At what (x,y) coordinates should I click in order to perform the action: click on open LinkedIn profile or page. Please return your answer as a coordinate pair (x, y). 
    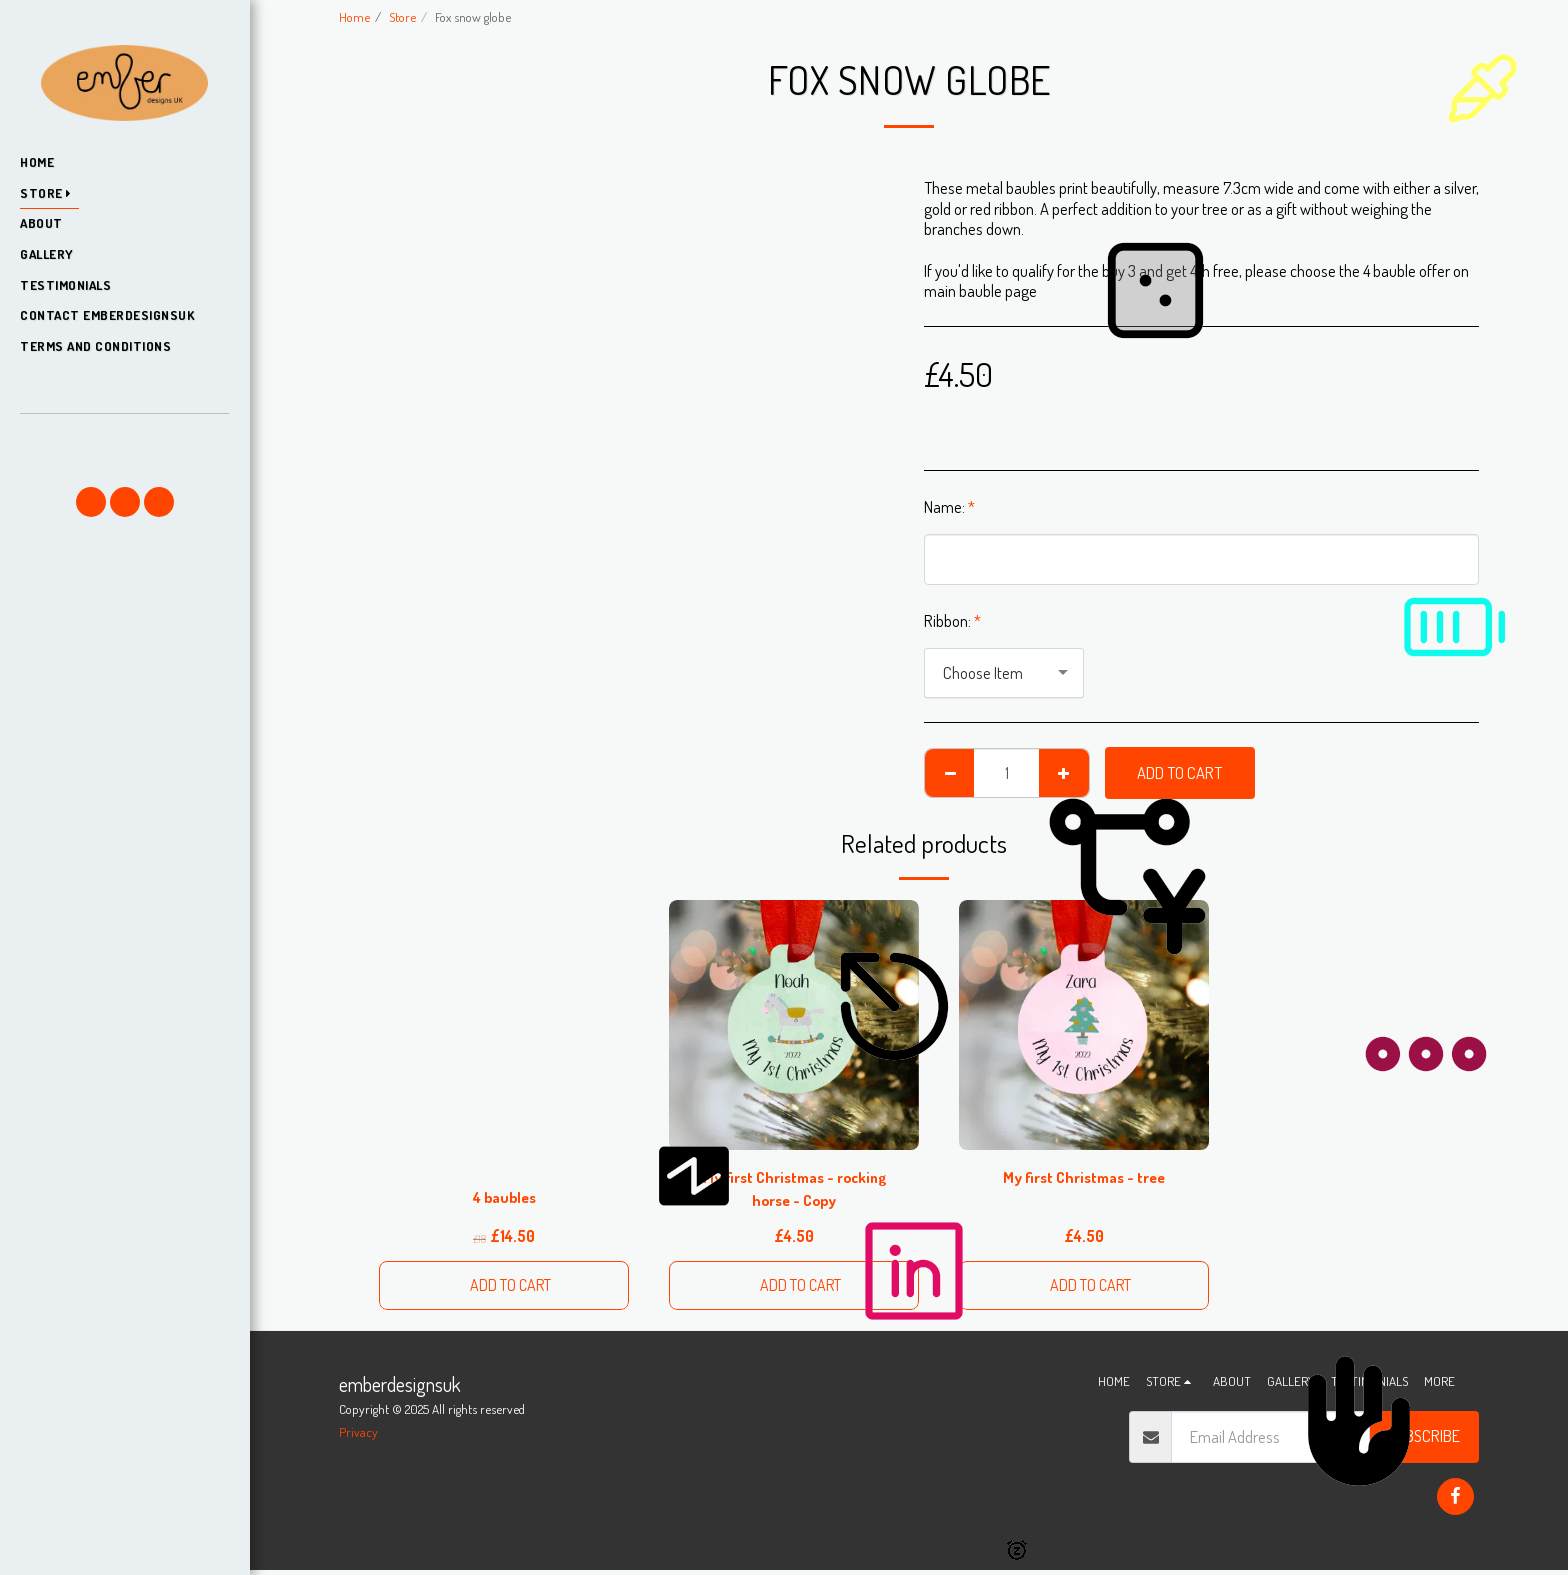
    Looking at the image, I should click on (914, 1271).